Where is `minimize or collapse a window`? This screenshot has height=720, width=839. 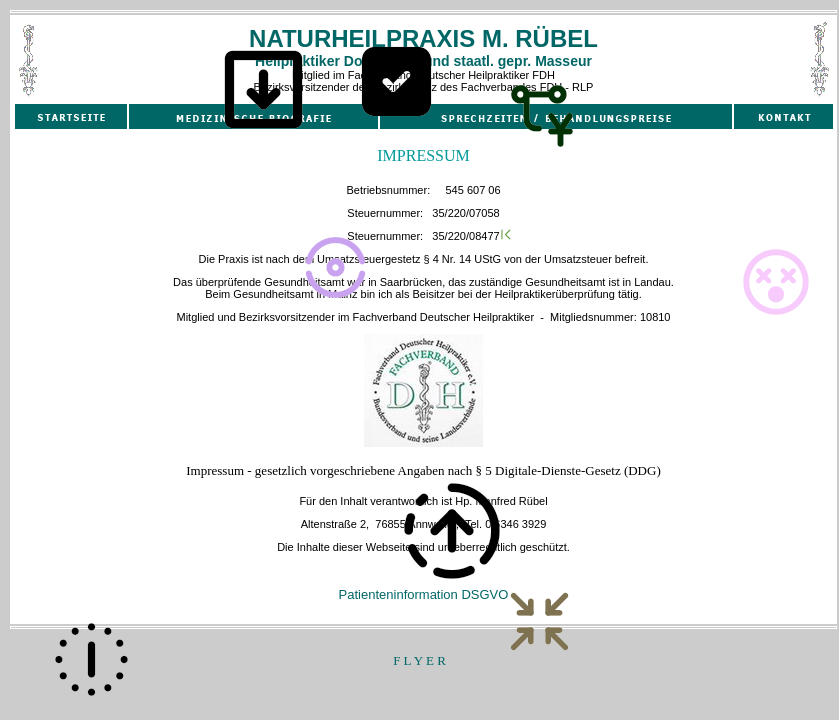 minimize or collapse a window is located at coordinates (539, 621).